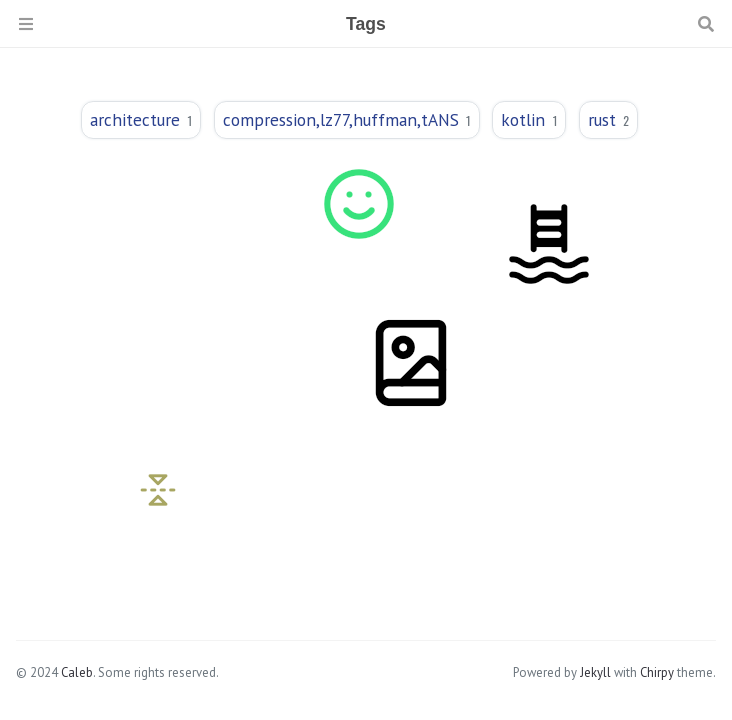 This screenshot has width=732, height=720. What do you see at coordinates (411, 363) in the screenshot?
I see `view photo album or image gallery` at bounding box center [411, 363].